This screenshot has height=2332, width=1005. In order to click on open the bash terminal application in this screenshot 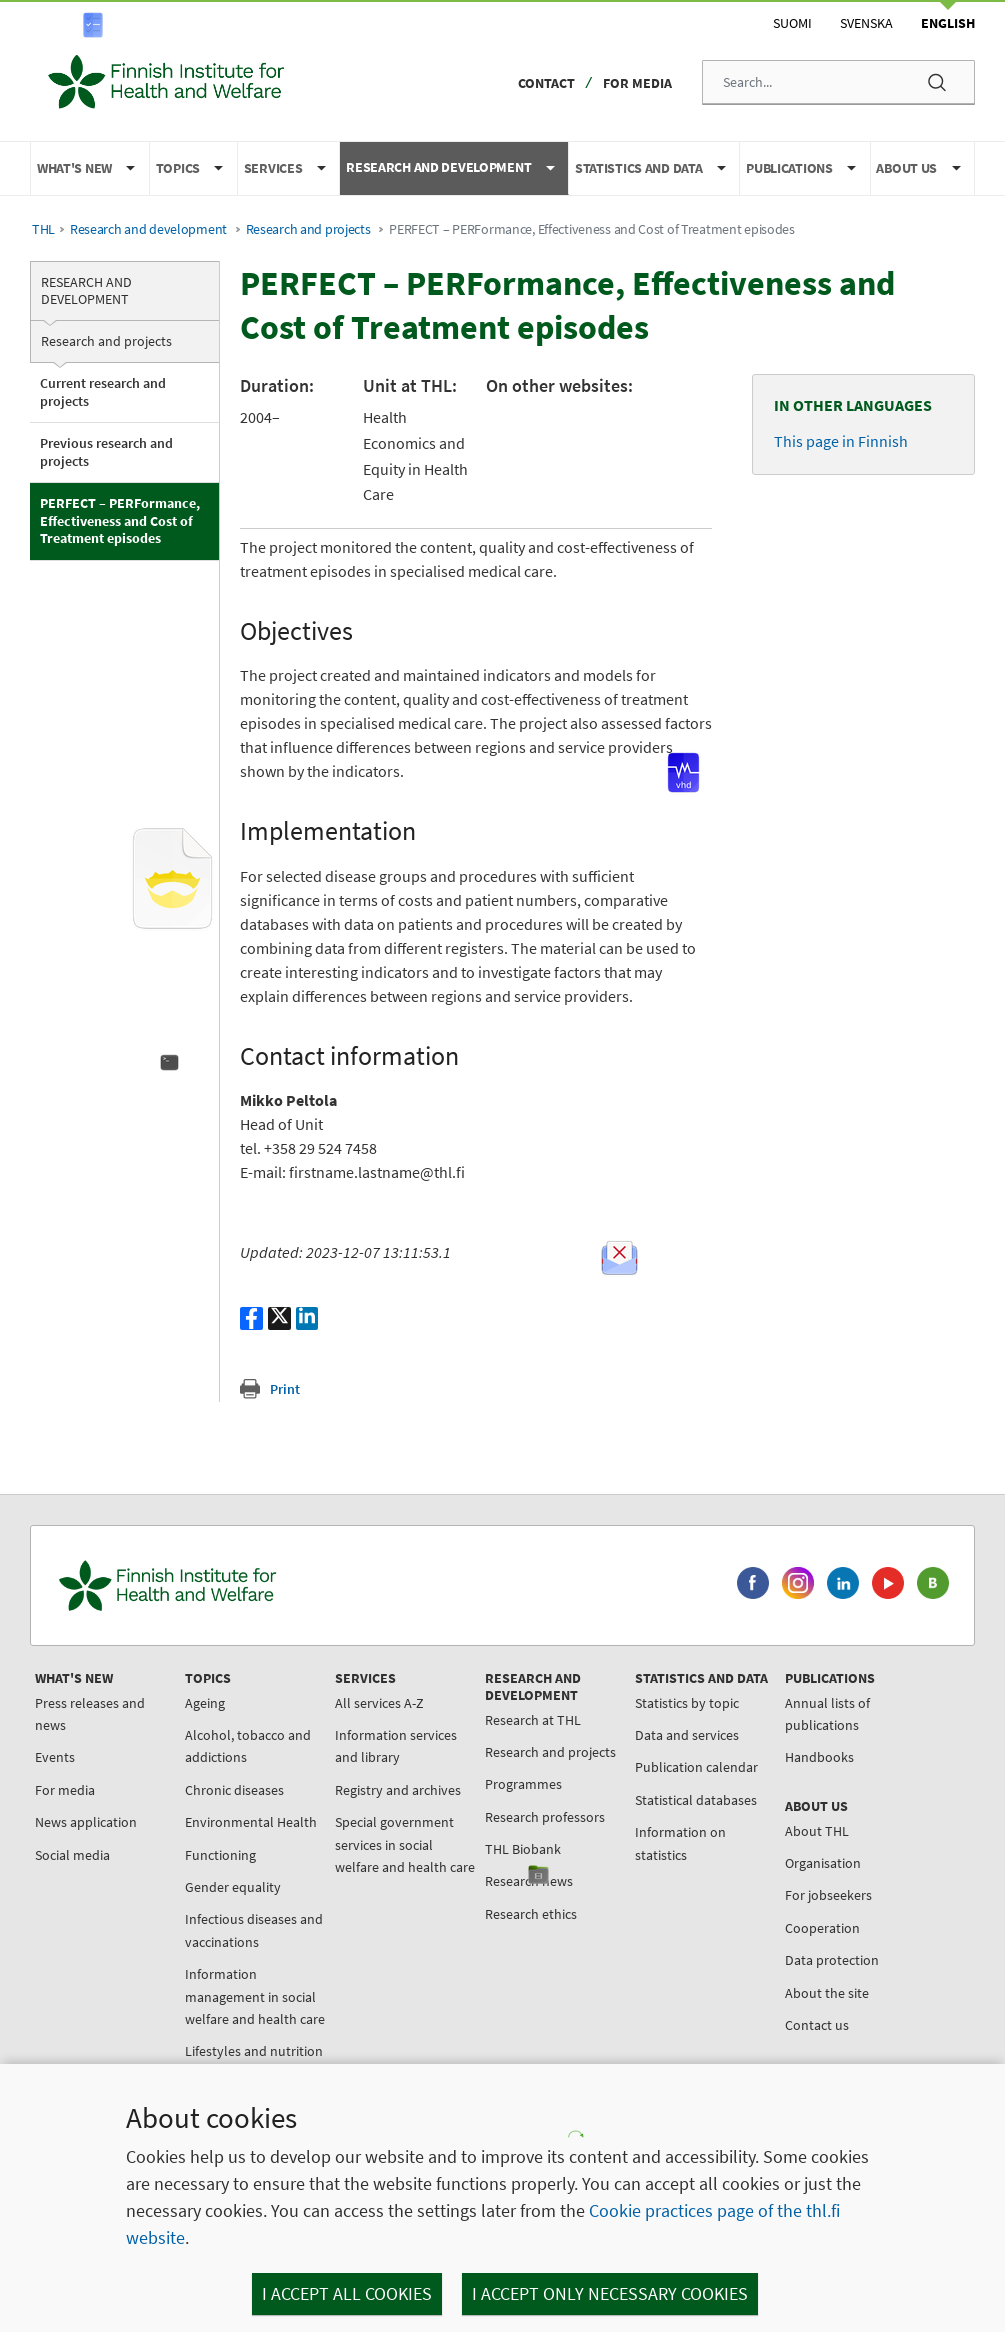, I will do `click(169, 1062)`.